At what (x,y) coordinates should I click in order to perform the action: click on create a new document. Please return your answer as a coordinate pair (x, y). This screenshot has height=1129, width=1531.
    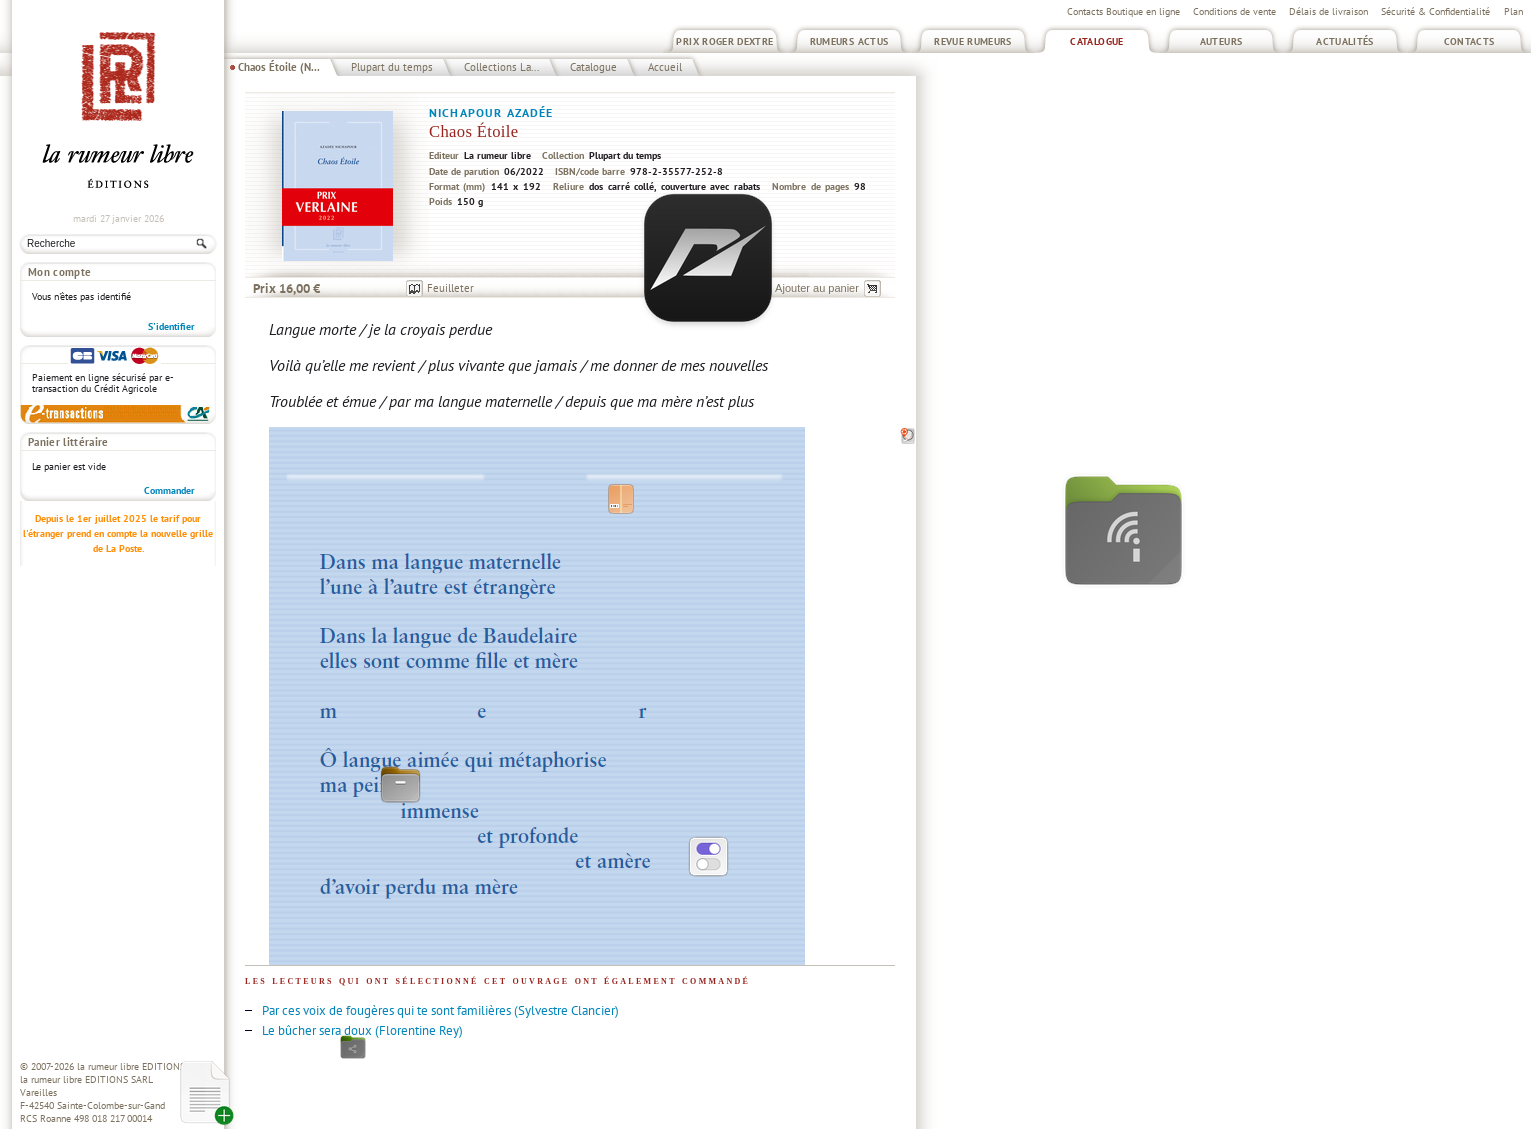
    Looking at the image, I should click on (205, 1092).